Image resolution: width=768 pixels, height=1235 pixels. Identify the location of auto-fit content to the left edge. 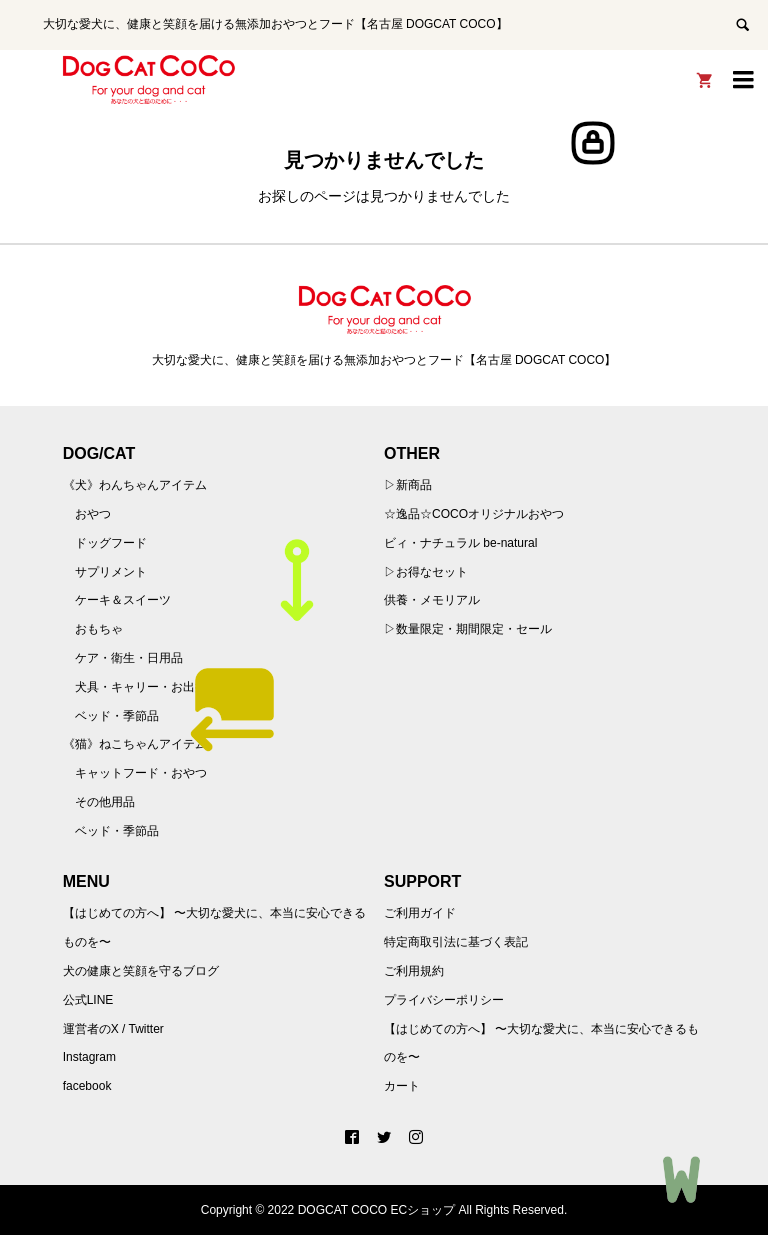
(234, 707).